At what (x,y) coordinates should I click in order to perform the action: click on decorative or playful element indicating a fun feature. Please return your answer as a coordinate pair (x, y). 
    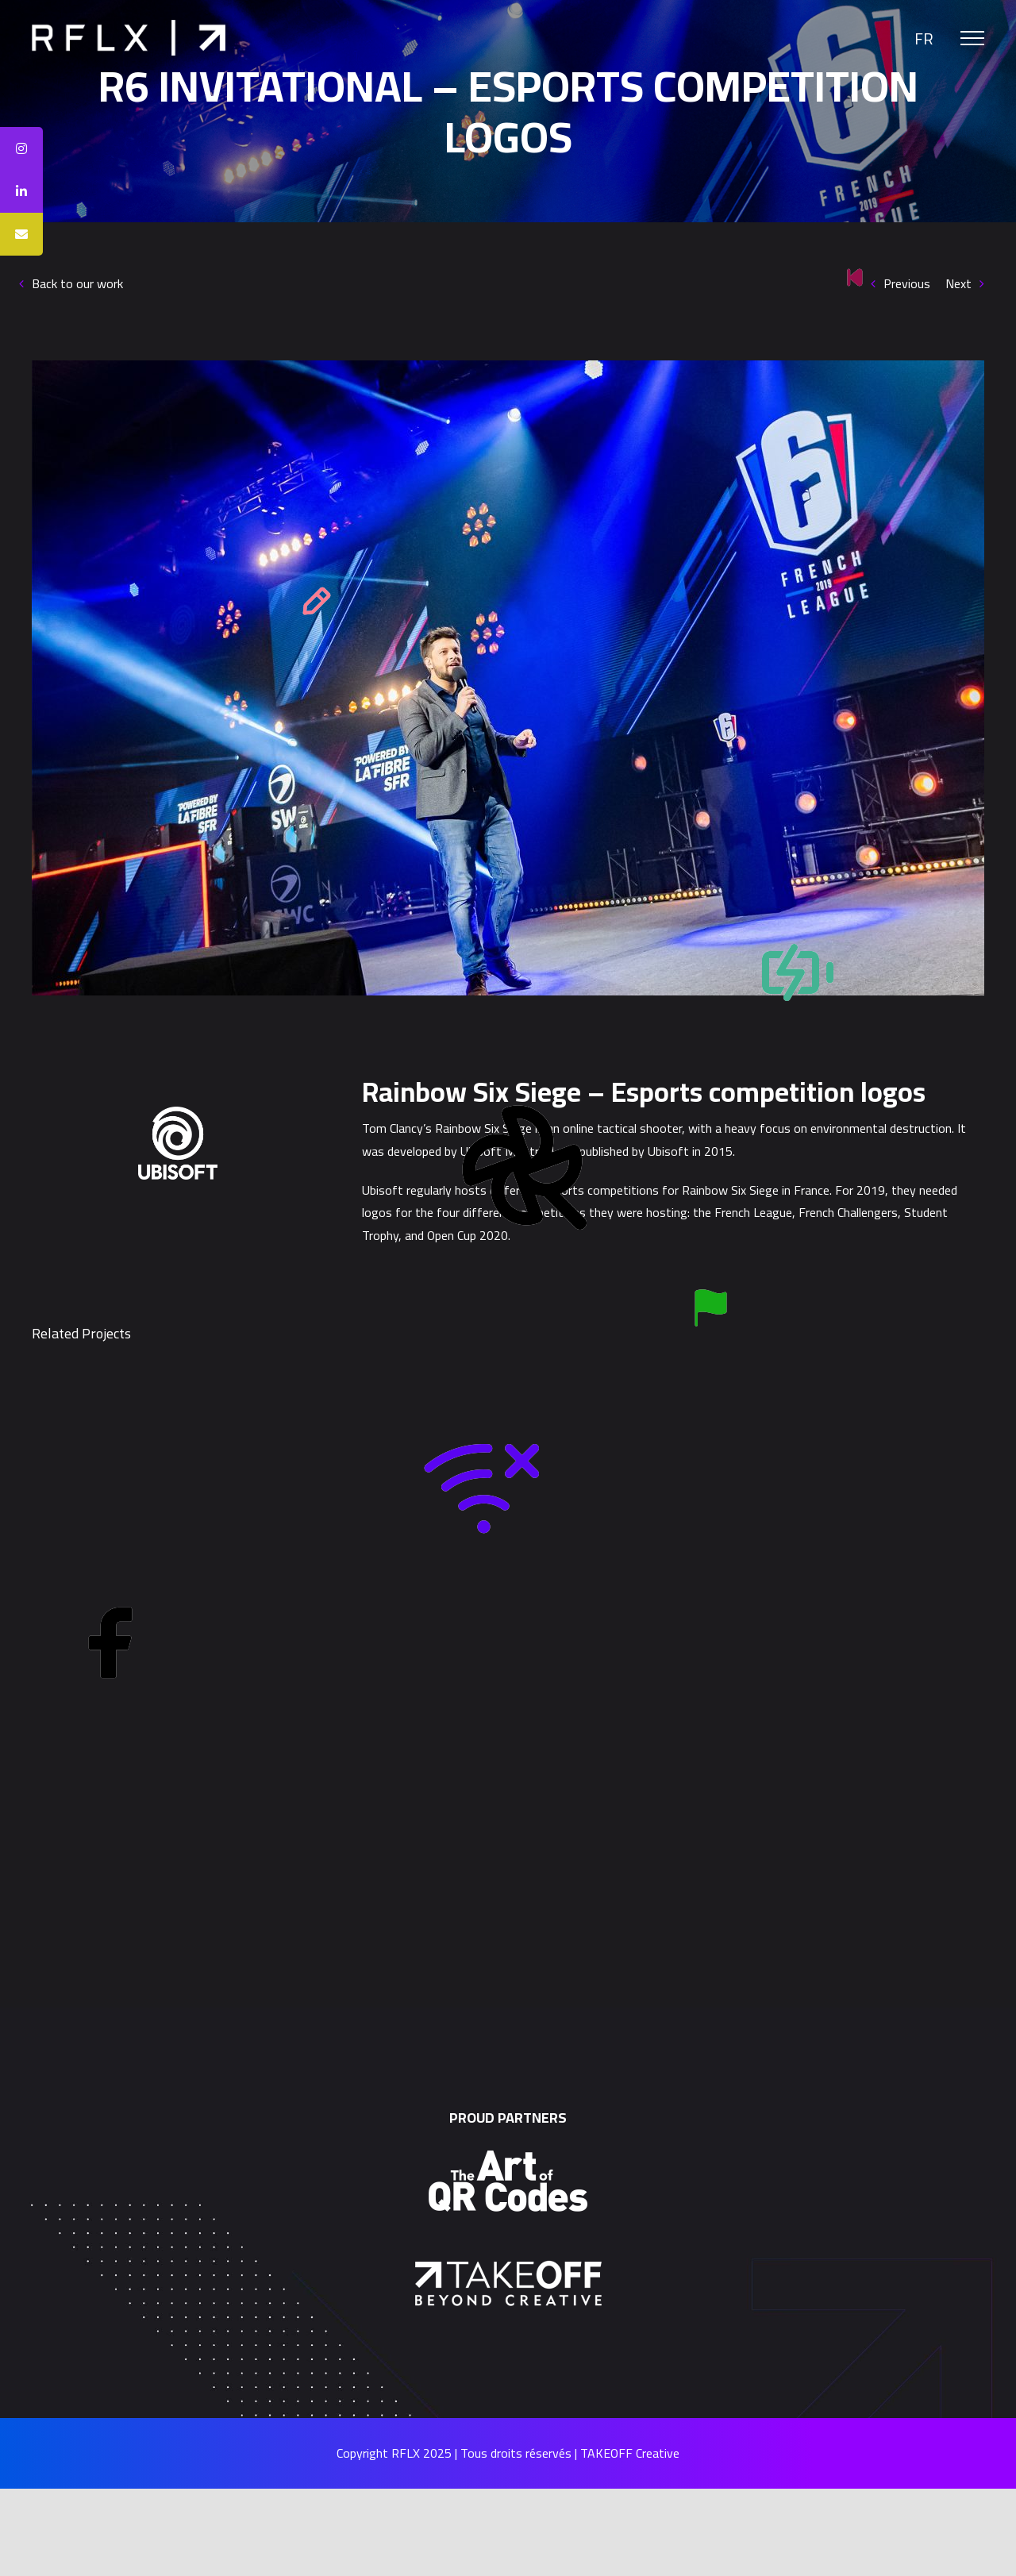
    Looking at the image, I should click on (526, 1169).